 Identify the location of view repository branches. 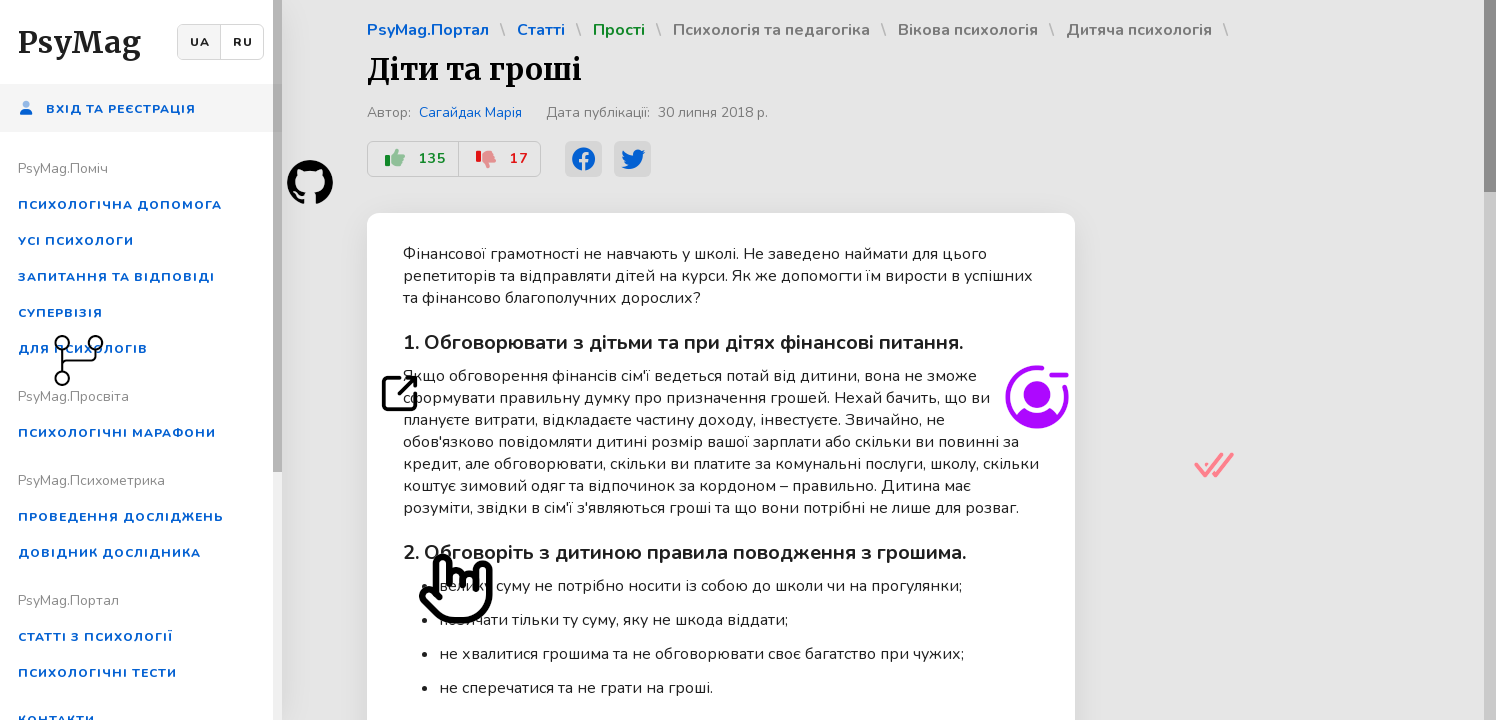
(75, 360).